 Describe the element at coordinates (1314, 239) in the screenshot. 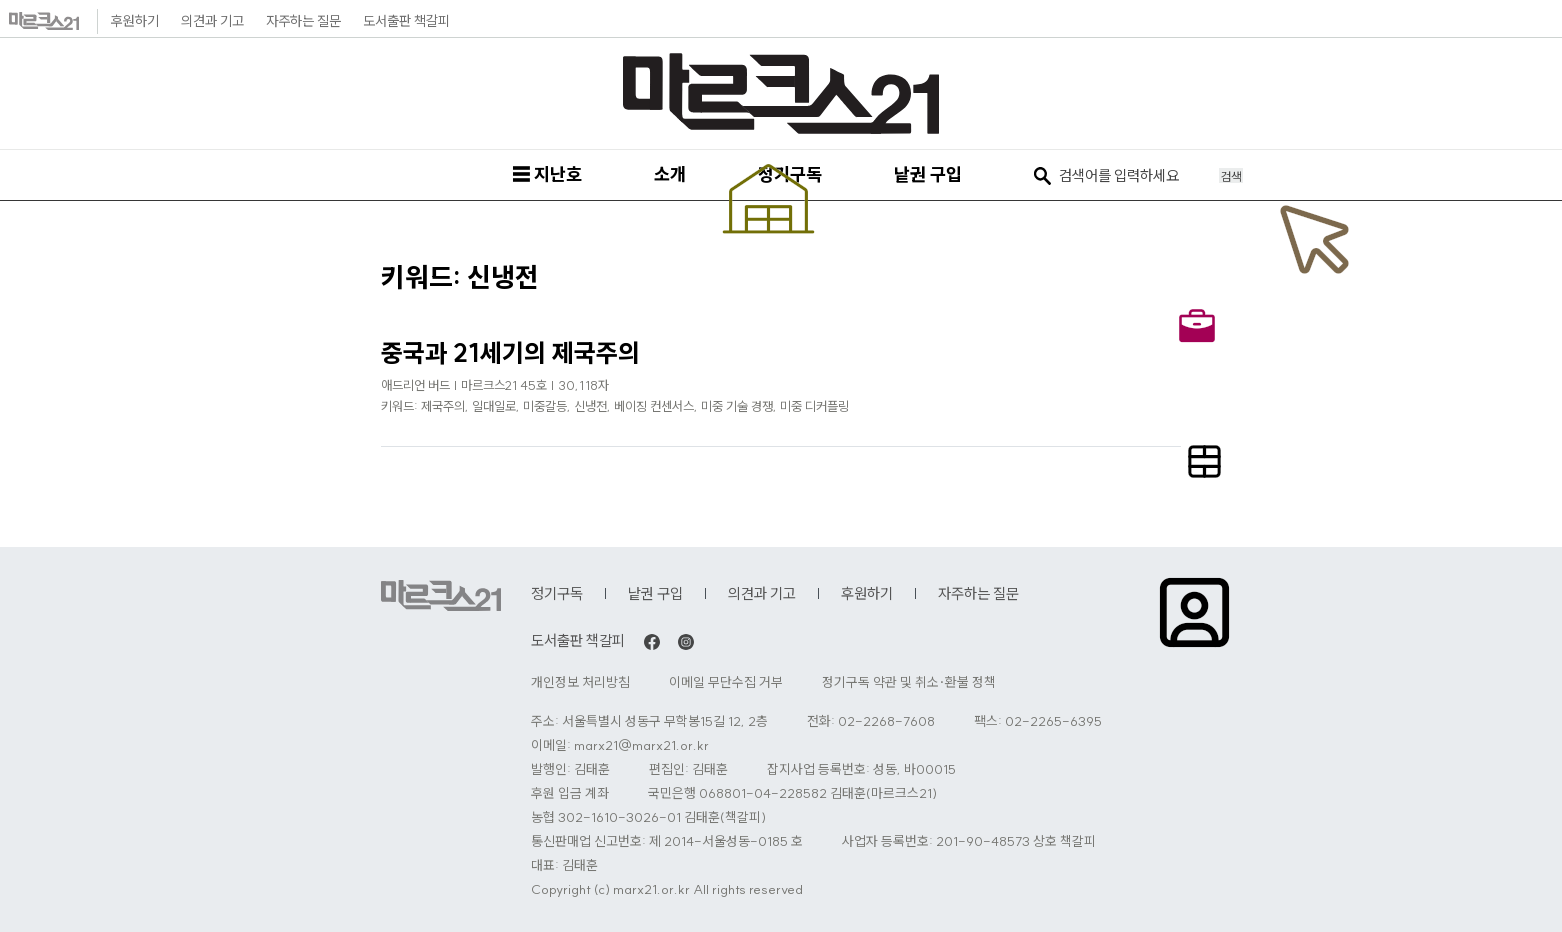

I see `mouse cursor or pointer indicator` at that location.